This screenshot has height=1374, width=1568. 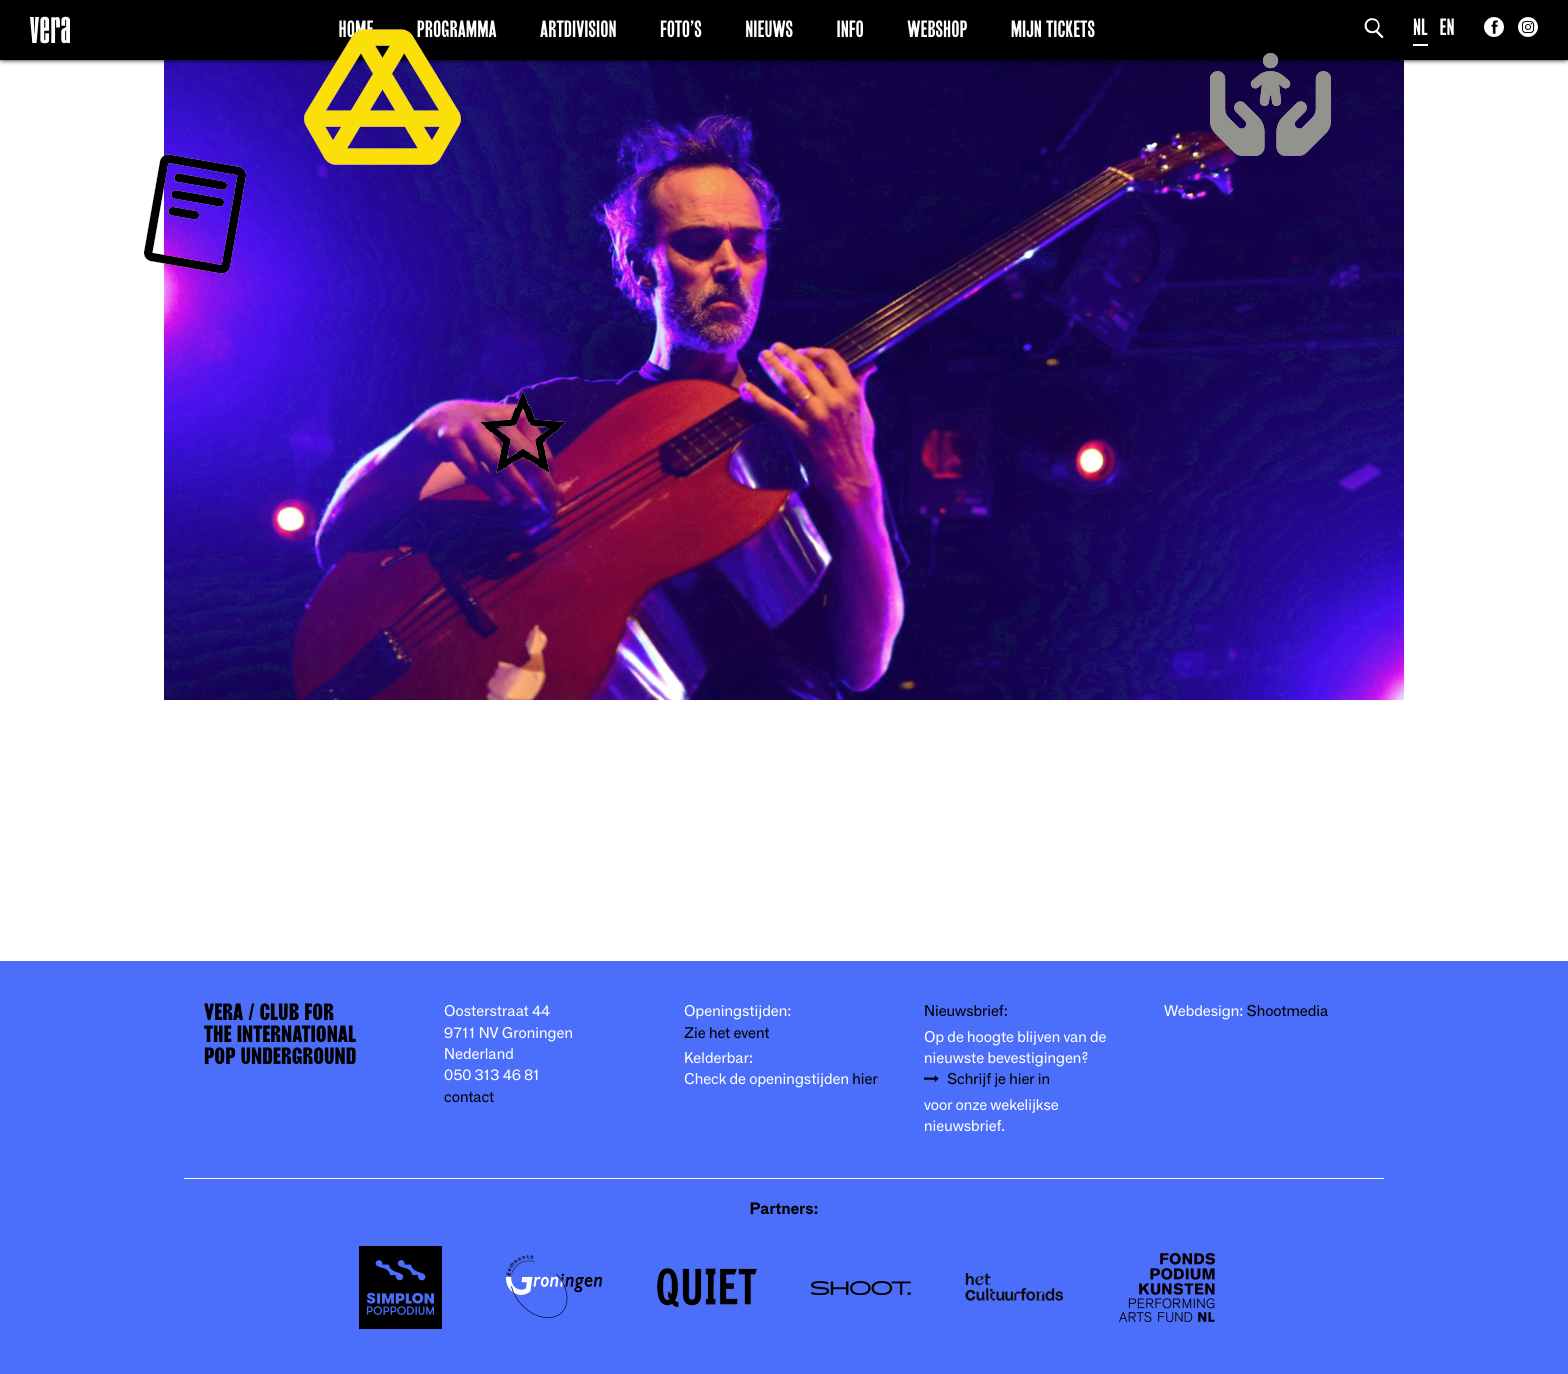 I want to click on open Google Drive, so click(x=382, y=102).